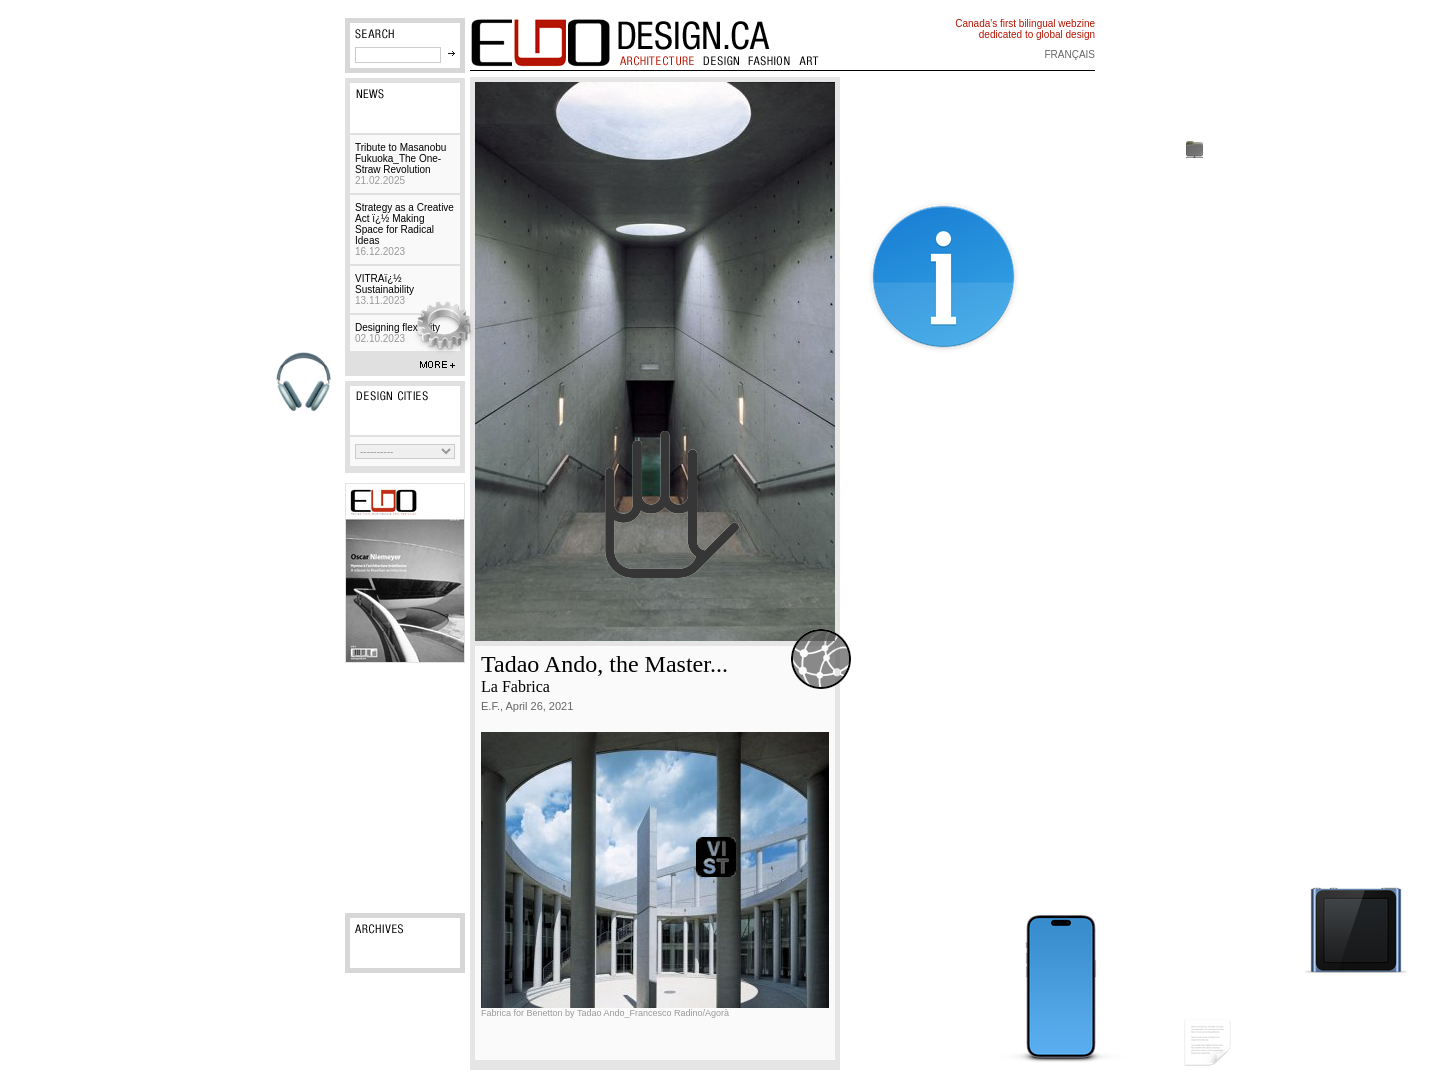 The width and height of the screenshot is (1440, 1075). Describe the element at coordinates (1356, 930) in the screenshot. I see `iPod nano device connected` at that location.